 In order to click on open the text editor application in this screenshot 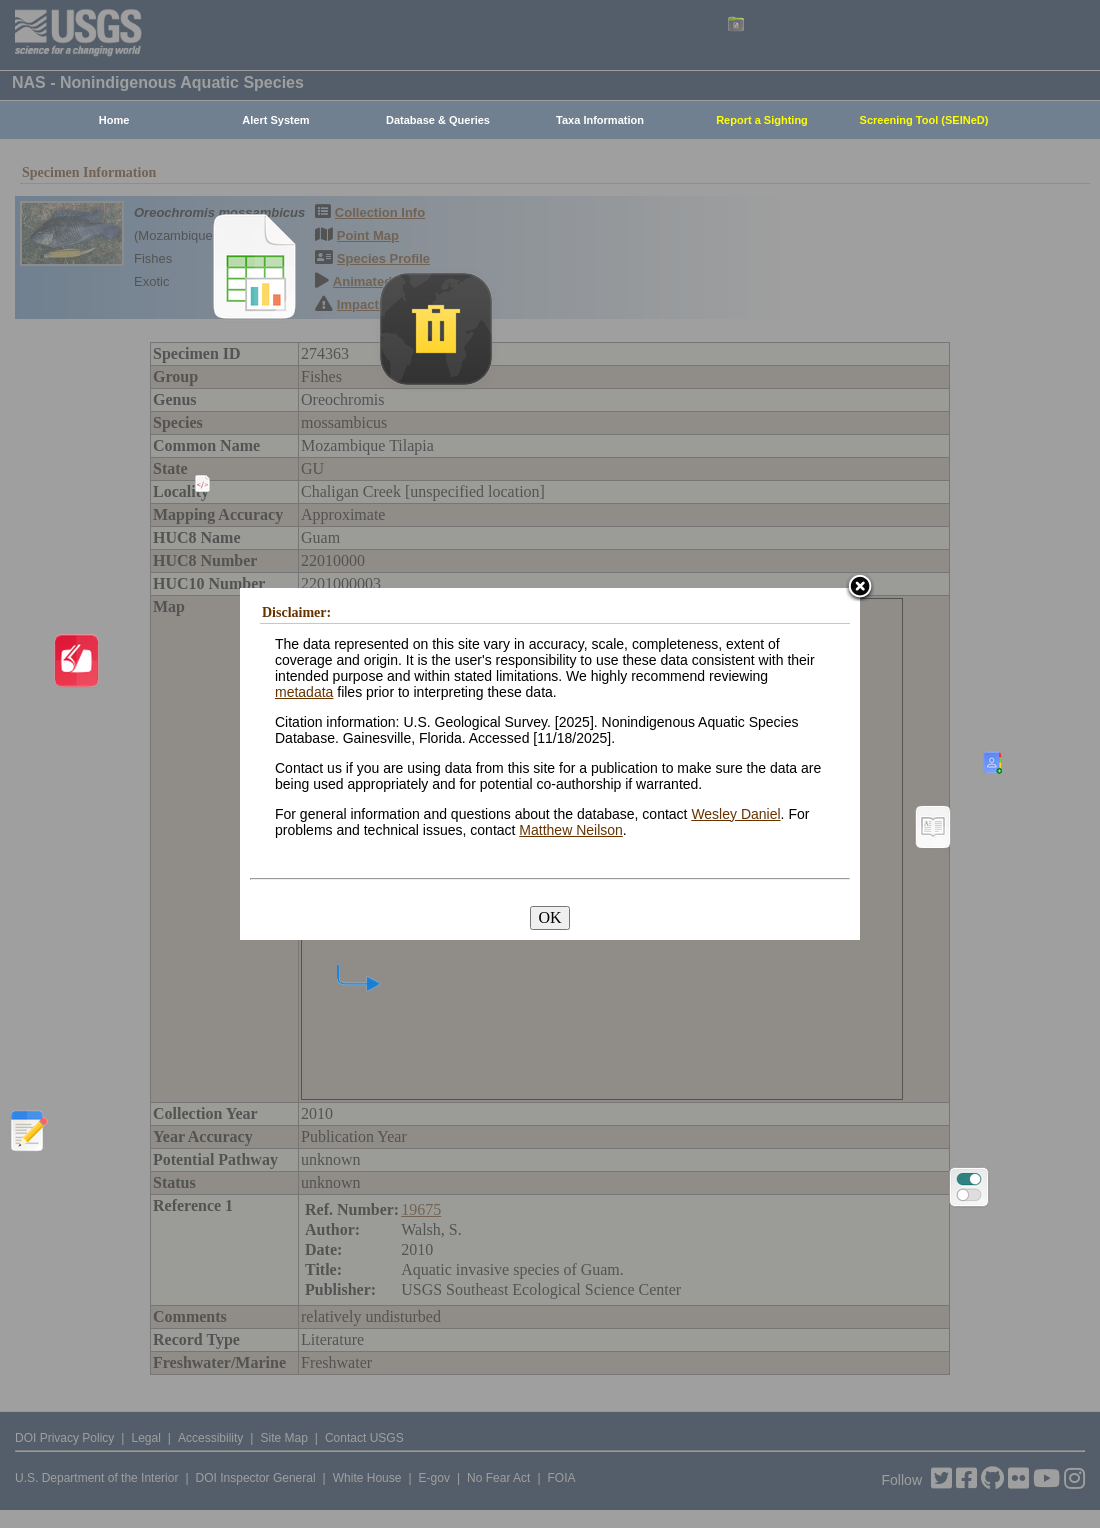, I will do `click(27, 1131)`.